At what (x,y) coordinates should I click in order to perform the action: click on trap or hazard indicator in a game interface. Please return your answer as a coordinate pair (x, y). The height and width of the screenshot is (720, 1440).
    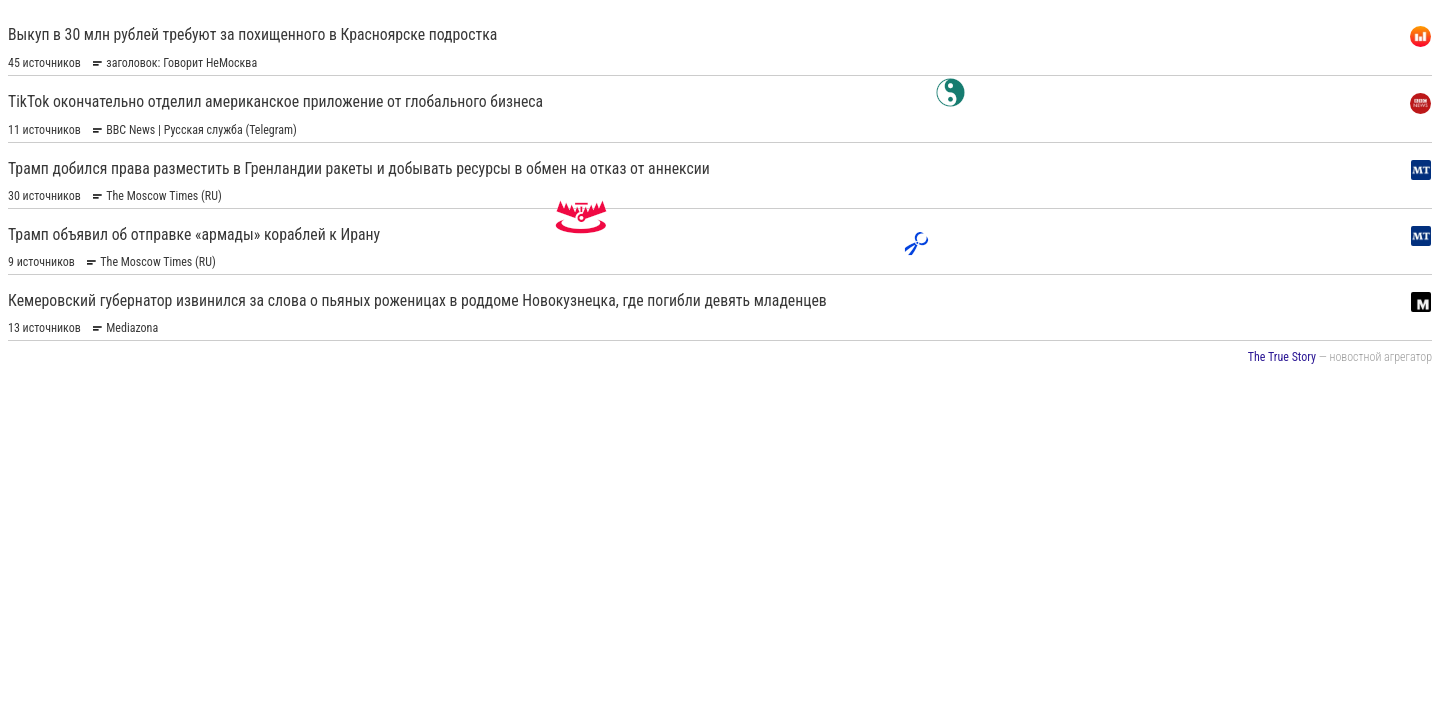
    Looking at the image, I should click on (581, 211).